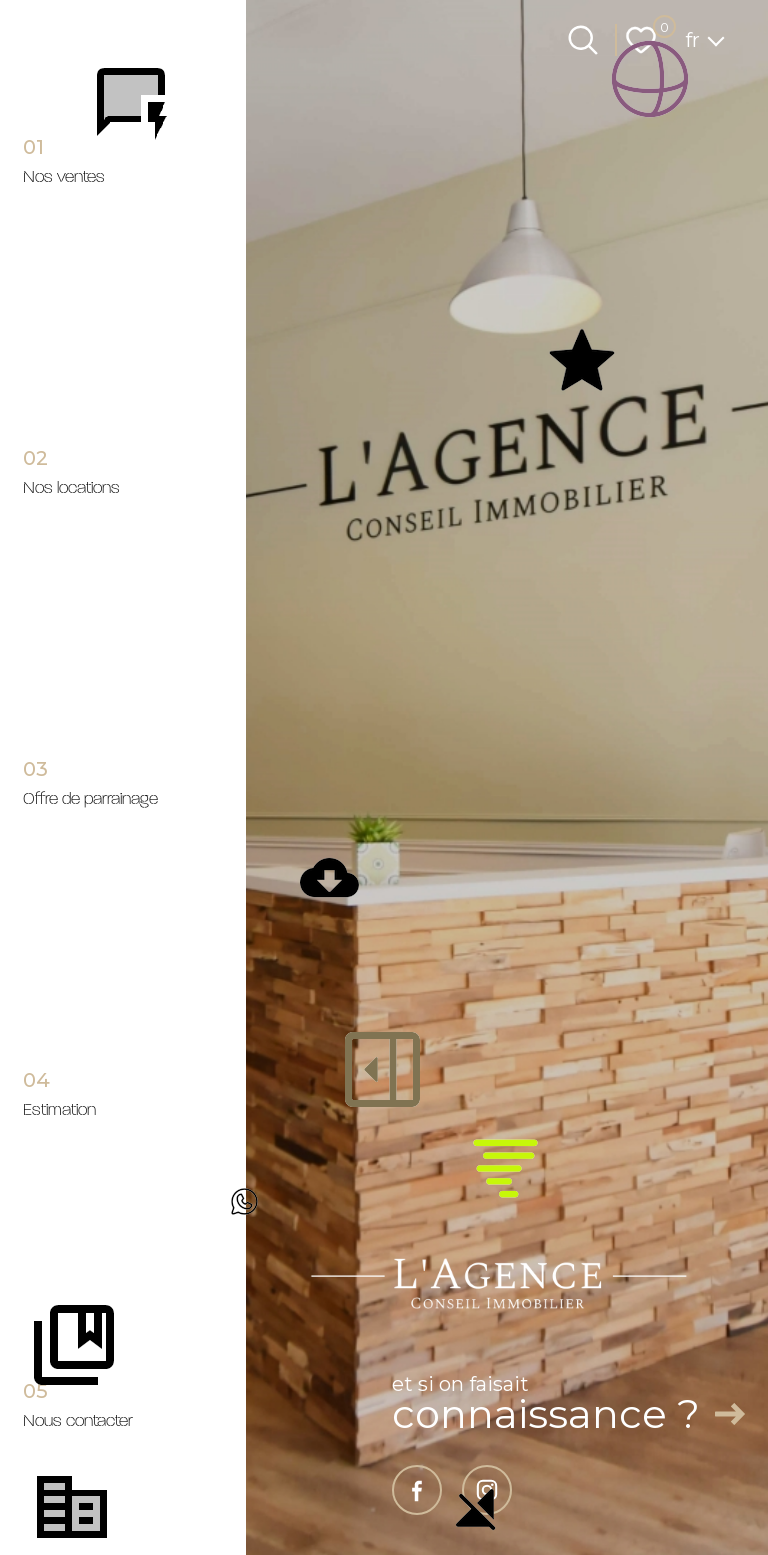 The image size is (768, 1555). What do you see at coordinates (475, 1508) in the screenshot?
I see `indicates no cellular signal or mobile data unavailable` at bounding box center [475, 1508].